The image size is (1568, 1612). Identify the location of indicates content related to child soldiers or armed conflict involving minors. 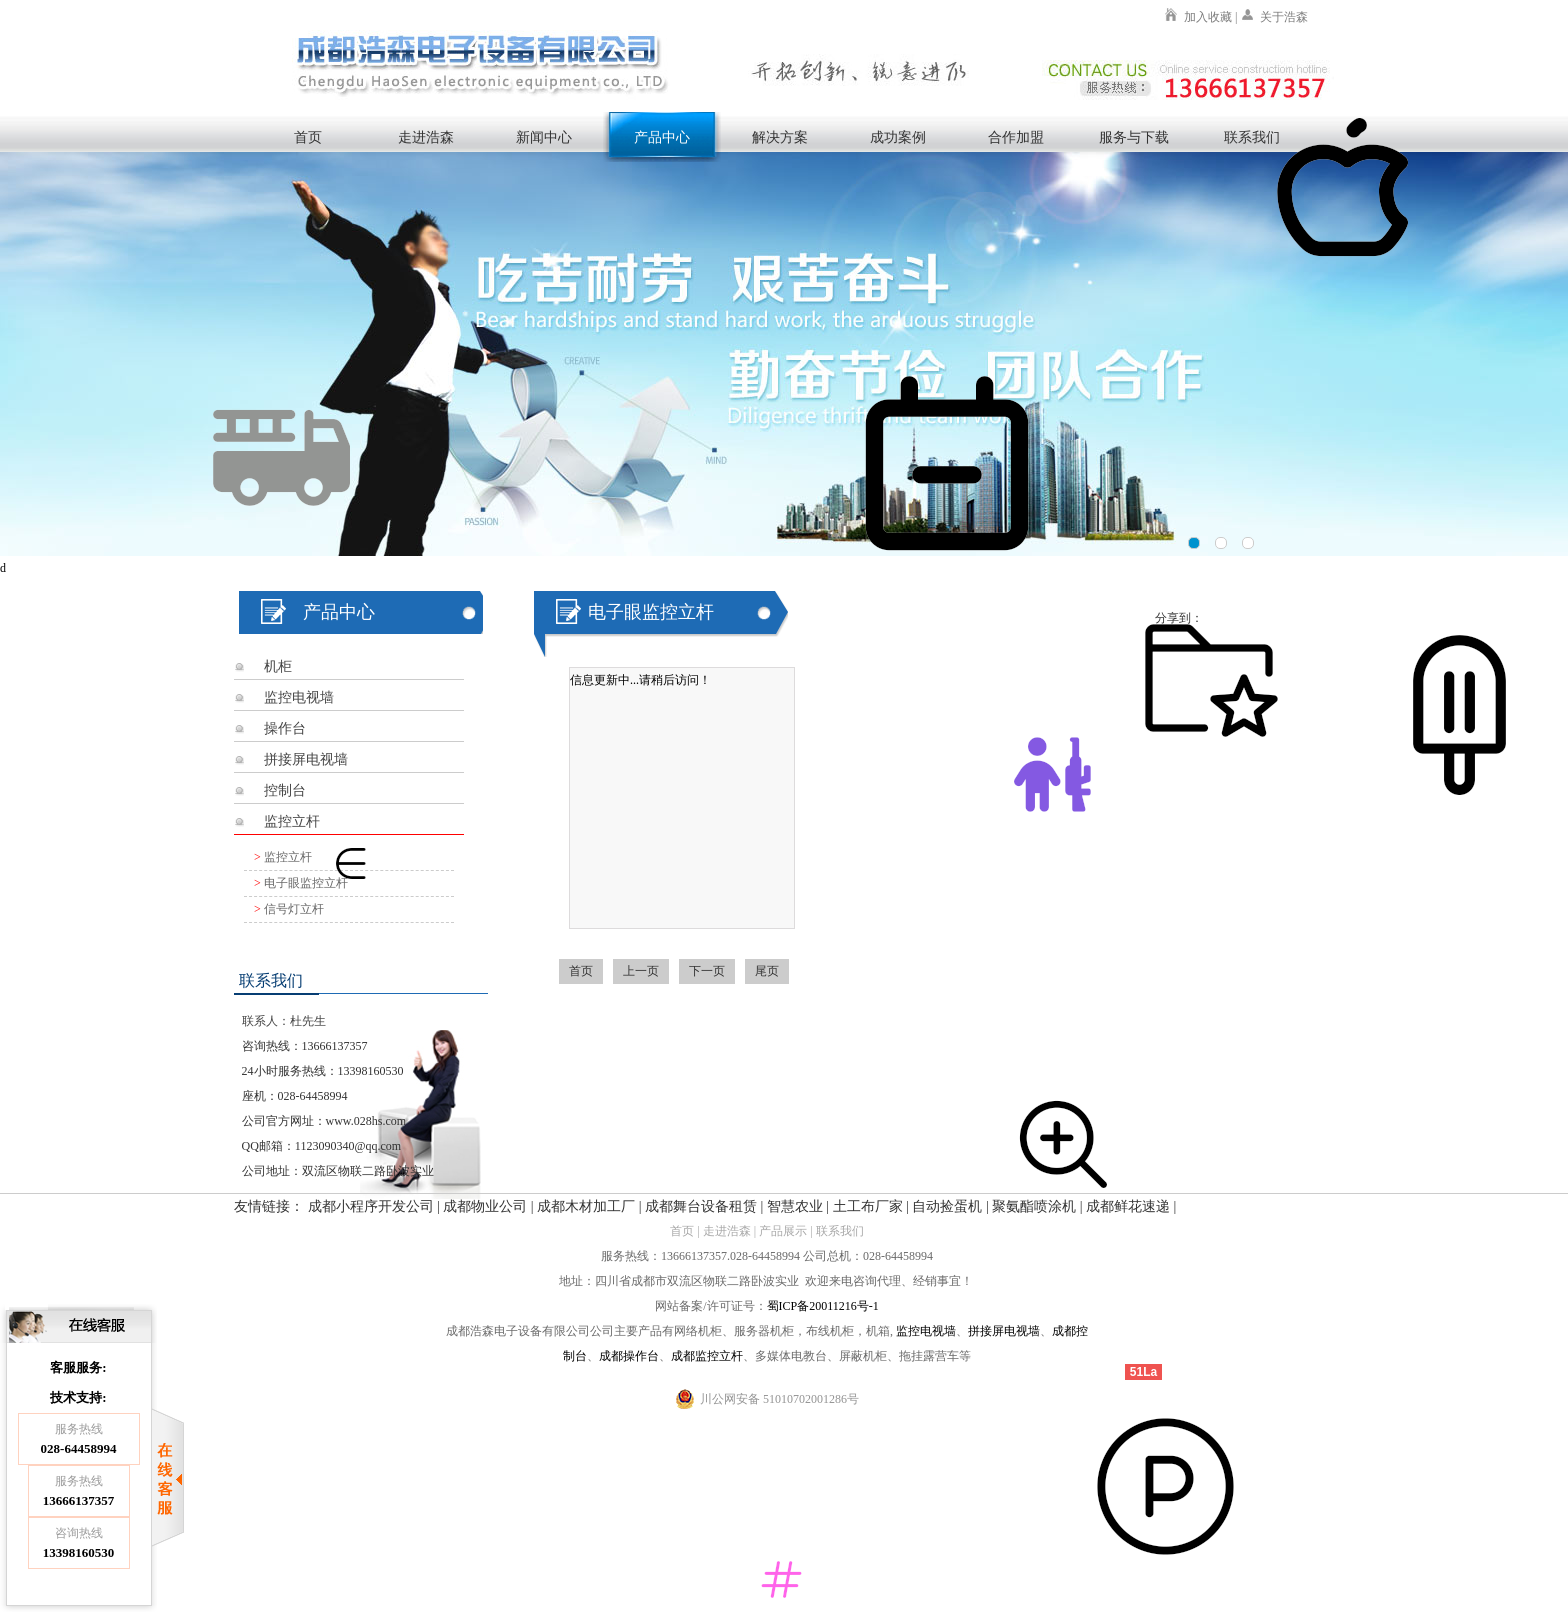
(1053, 774).